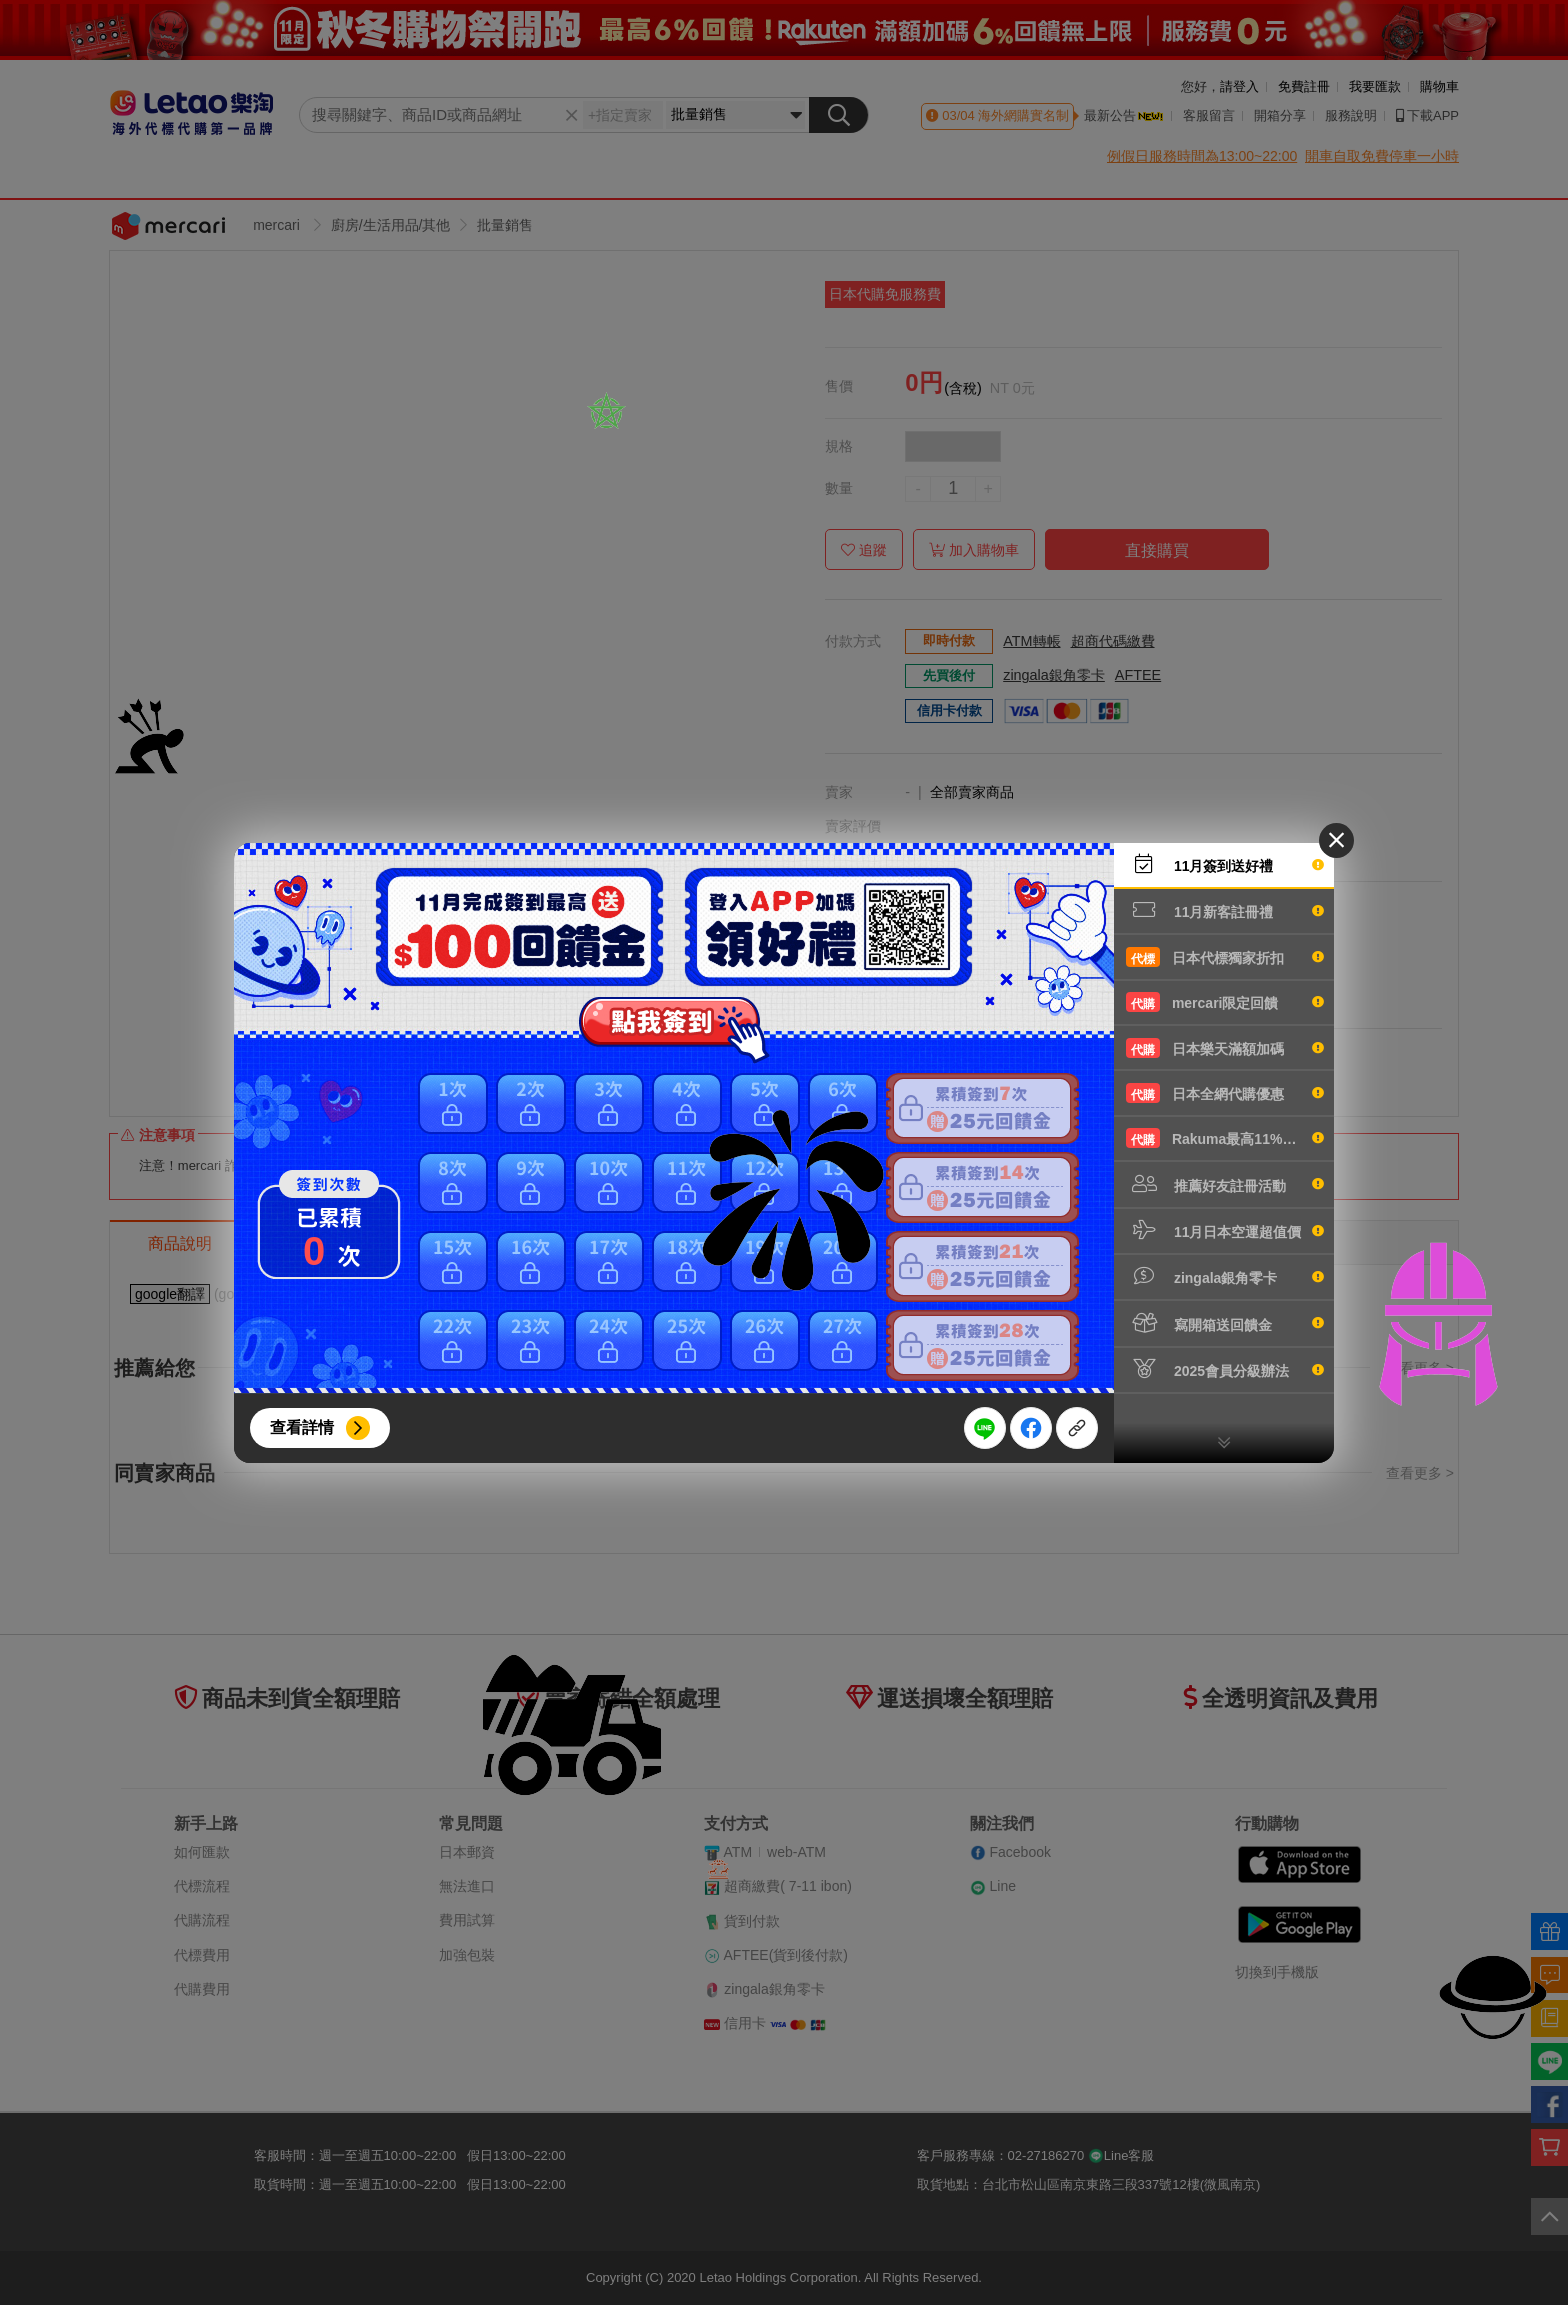  Describe the element at coordinates (606, 410) in the screenshot. I see `select pentacle symbol for game character or item` at that location.